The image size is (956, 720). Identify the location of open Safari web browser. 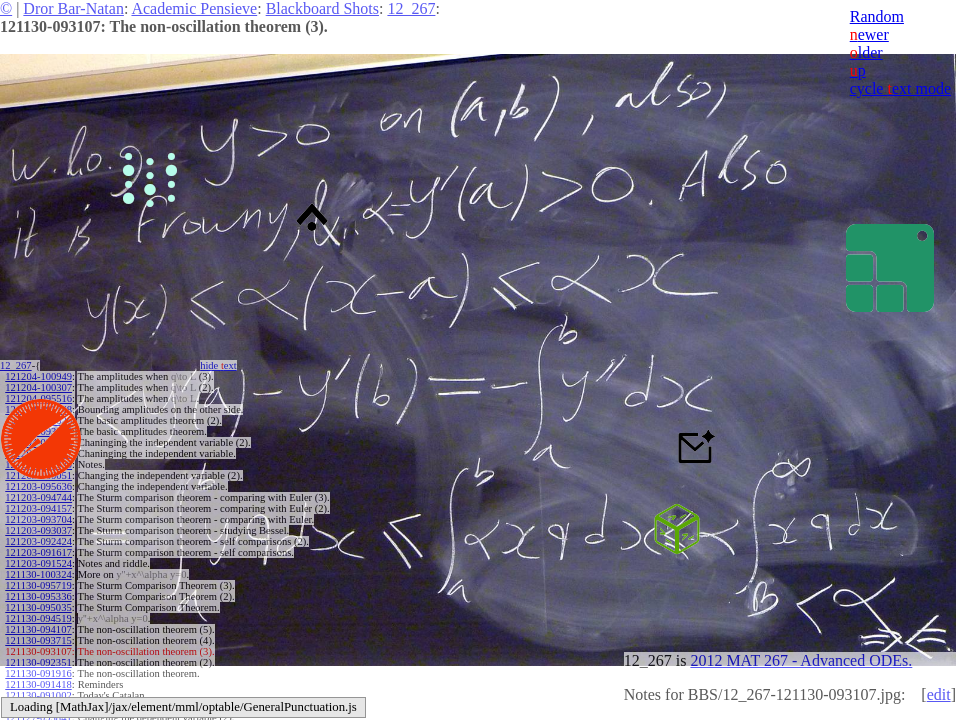
(41, 439).